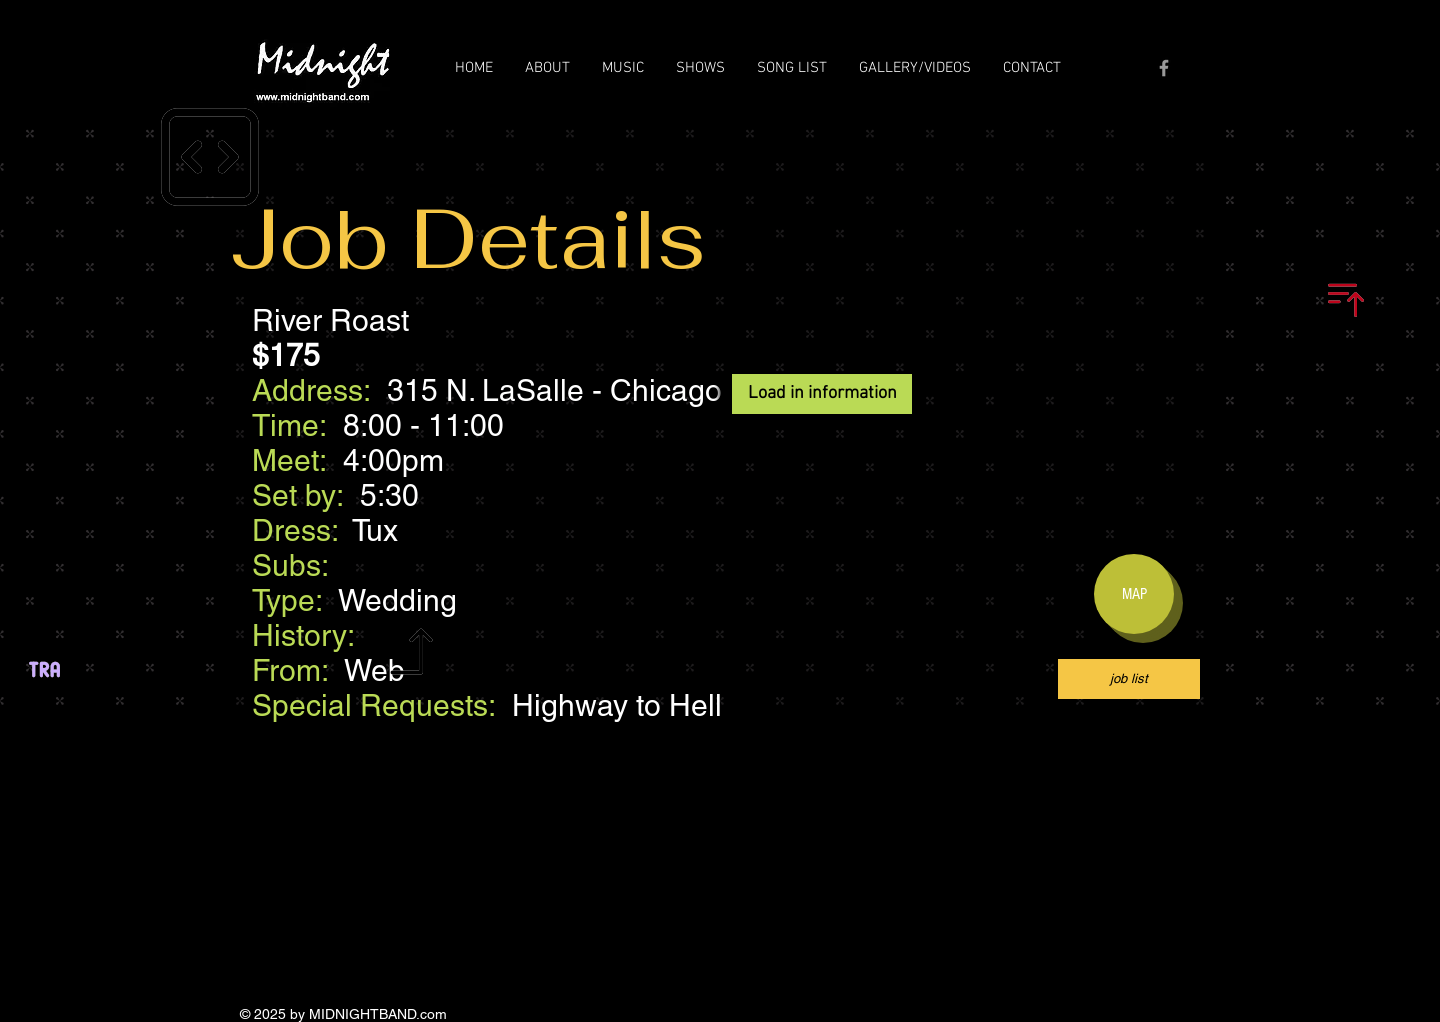 The width and height of the screenshot is (1440, 1022). I want to click on view or edit source code, so click(210, 157).